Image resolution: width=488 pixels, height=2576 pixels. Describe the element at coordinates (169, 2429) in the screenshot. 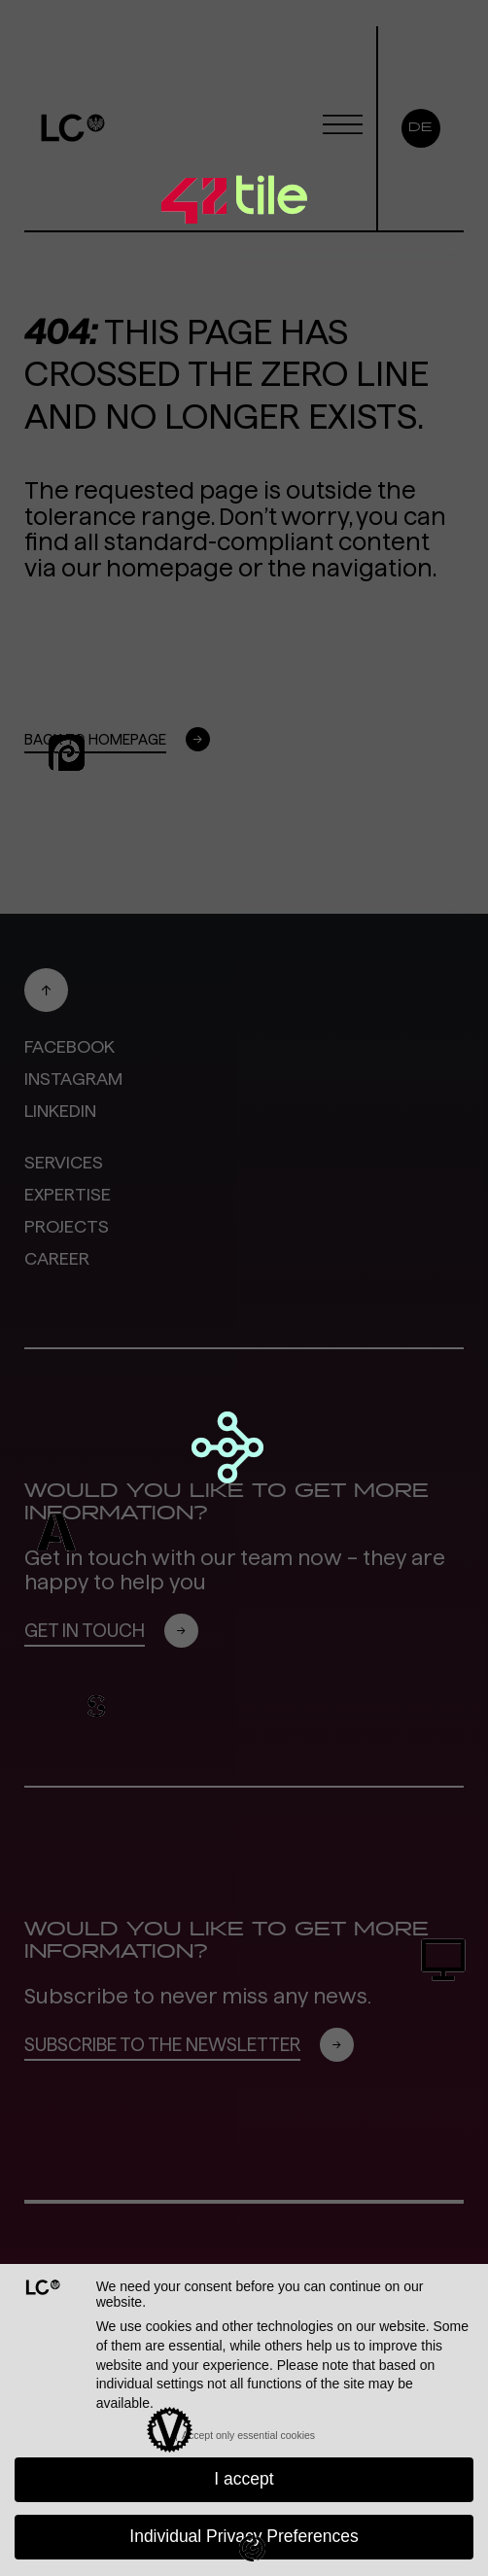

I see `open vaultwarden password manager` at that location.